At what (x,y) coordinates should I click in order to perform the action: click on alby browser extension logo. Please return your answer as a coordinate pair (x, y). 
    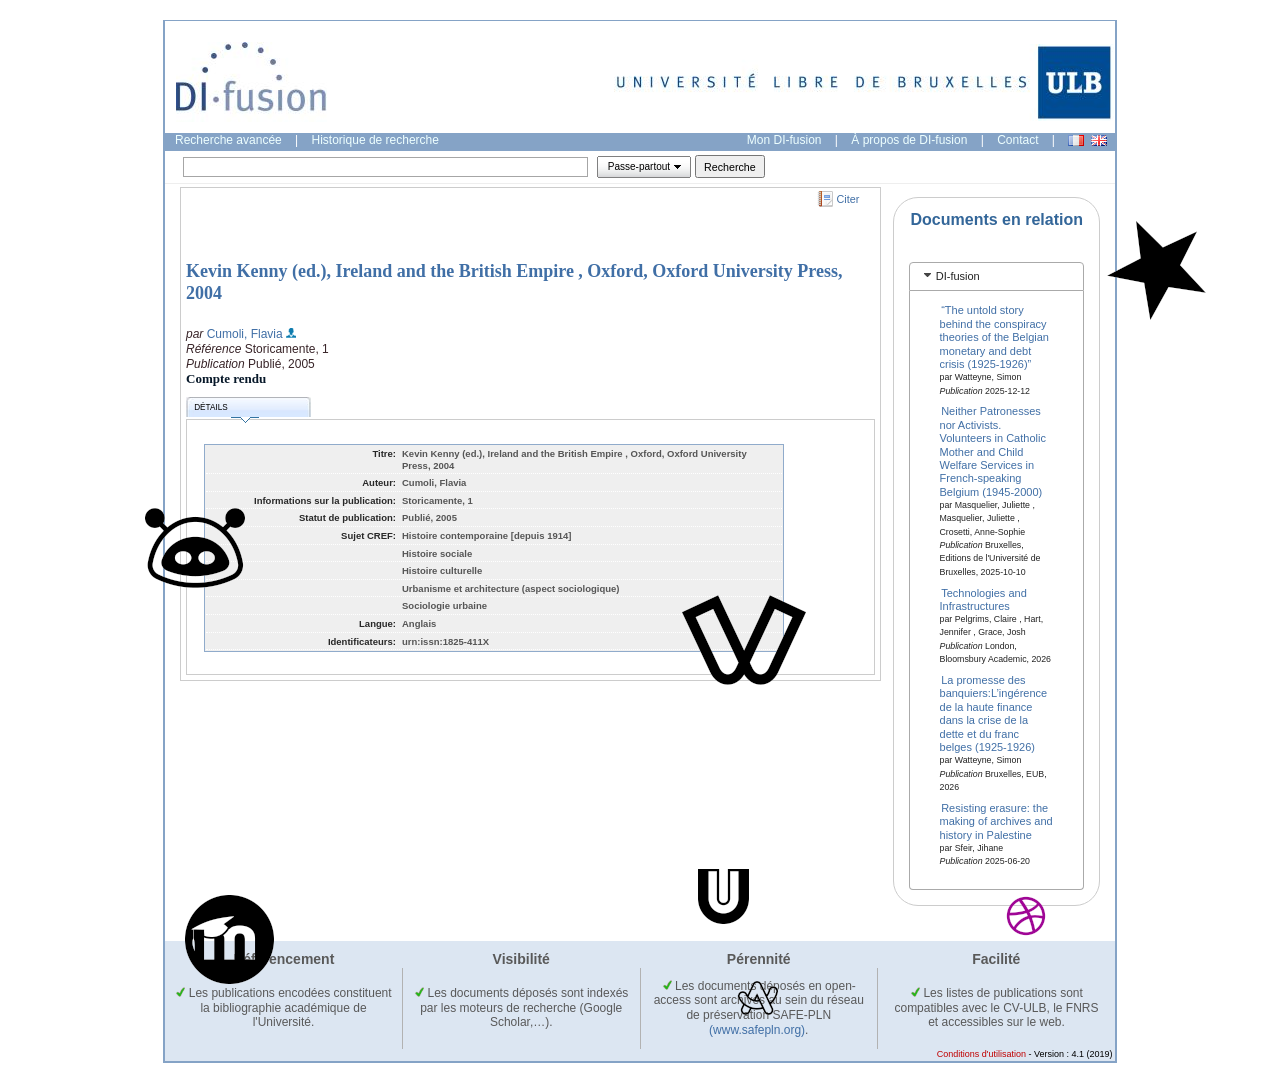
    Looking at the image, I should click on (195, 548).